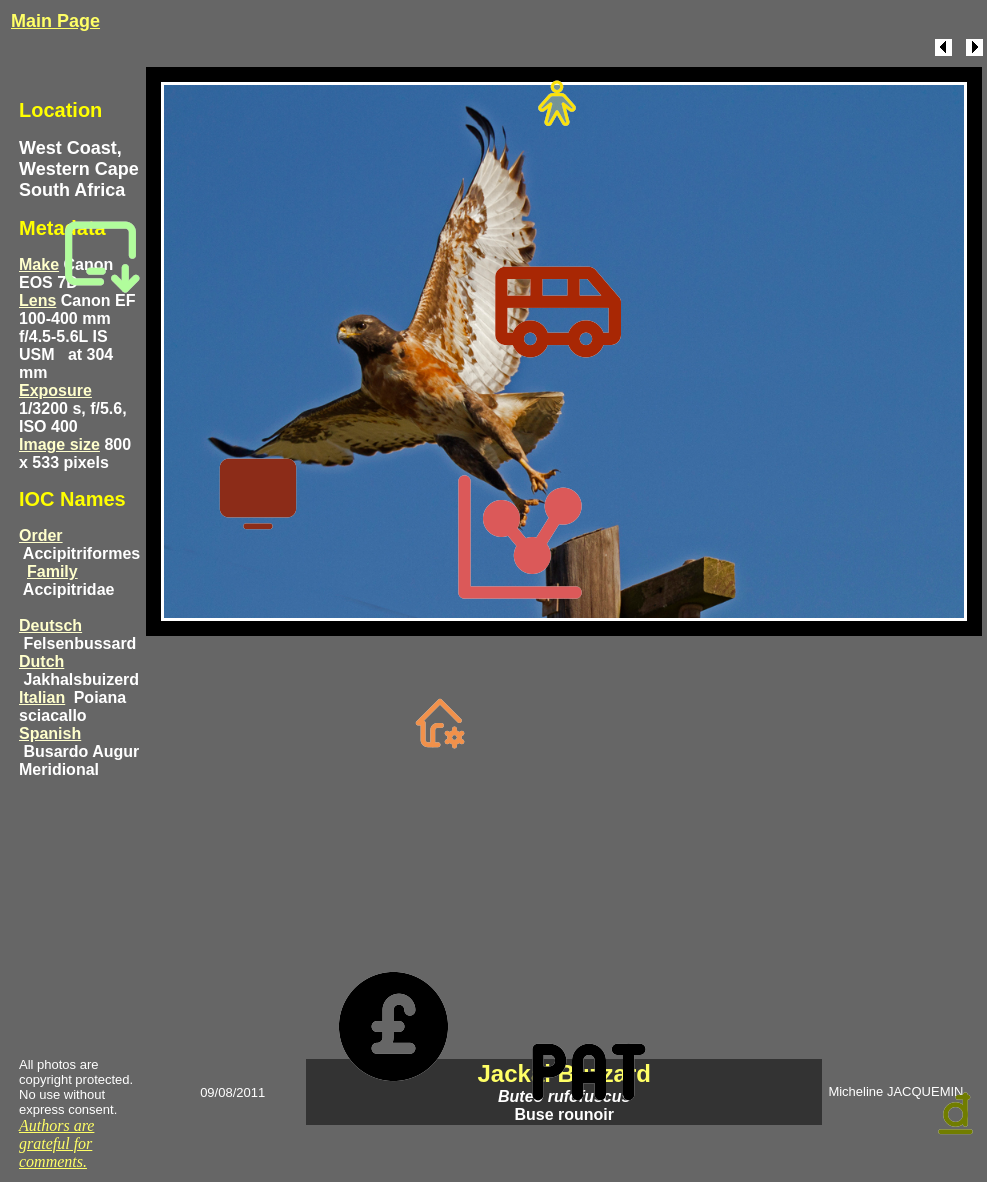 This screenshot has height=1182, width=987. I want to click on track delivery or shipping status, so click(555, 310).